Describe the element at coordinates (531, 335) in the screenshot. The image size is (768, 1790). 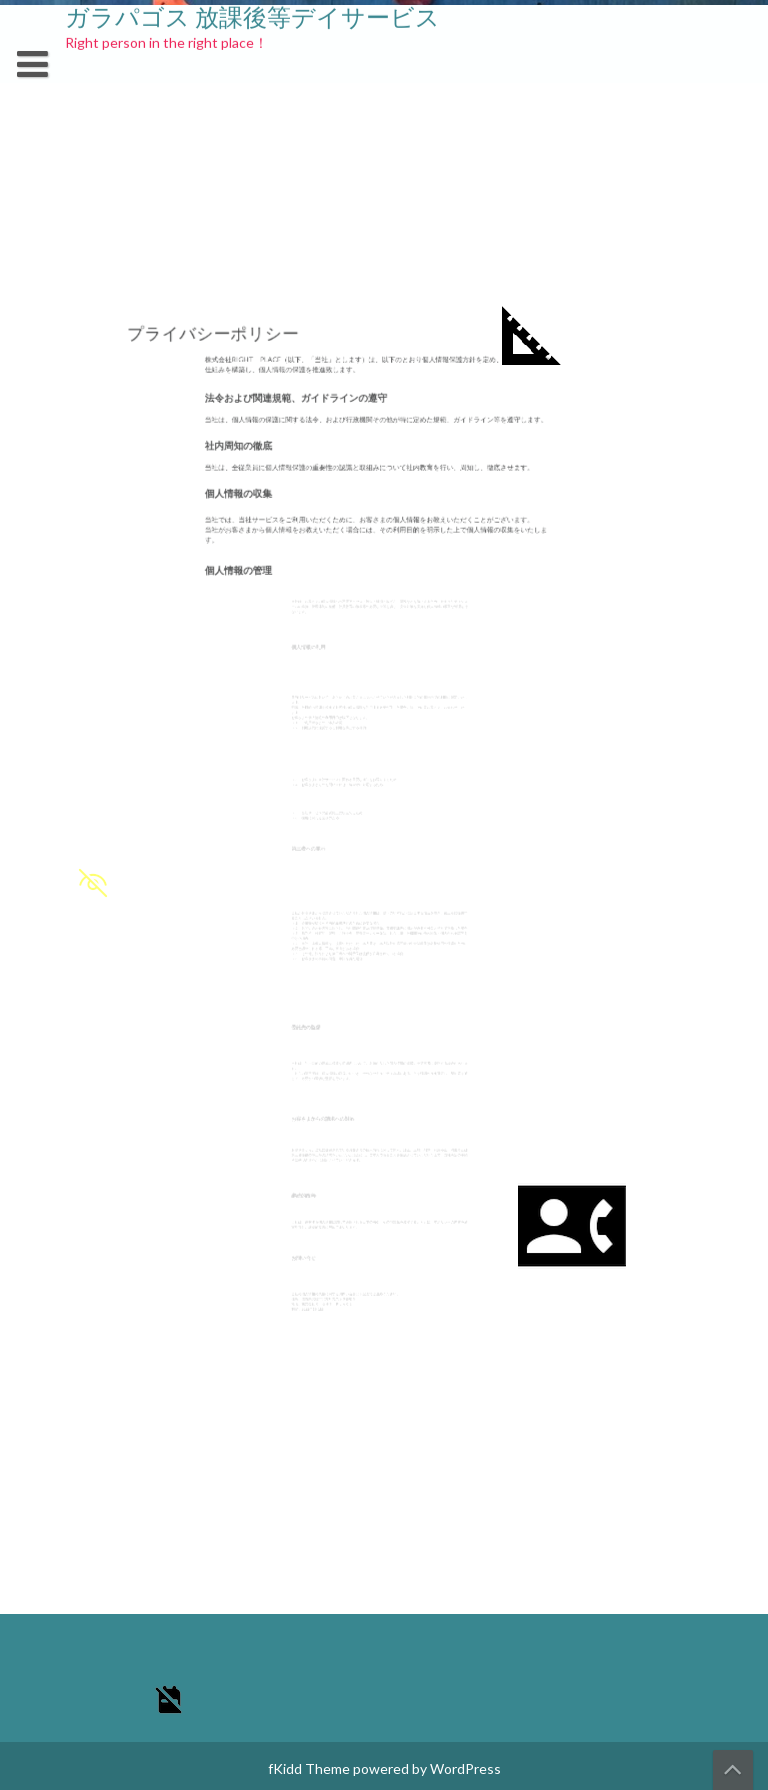
I see `measure area or dimensions` at that location.